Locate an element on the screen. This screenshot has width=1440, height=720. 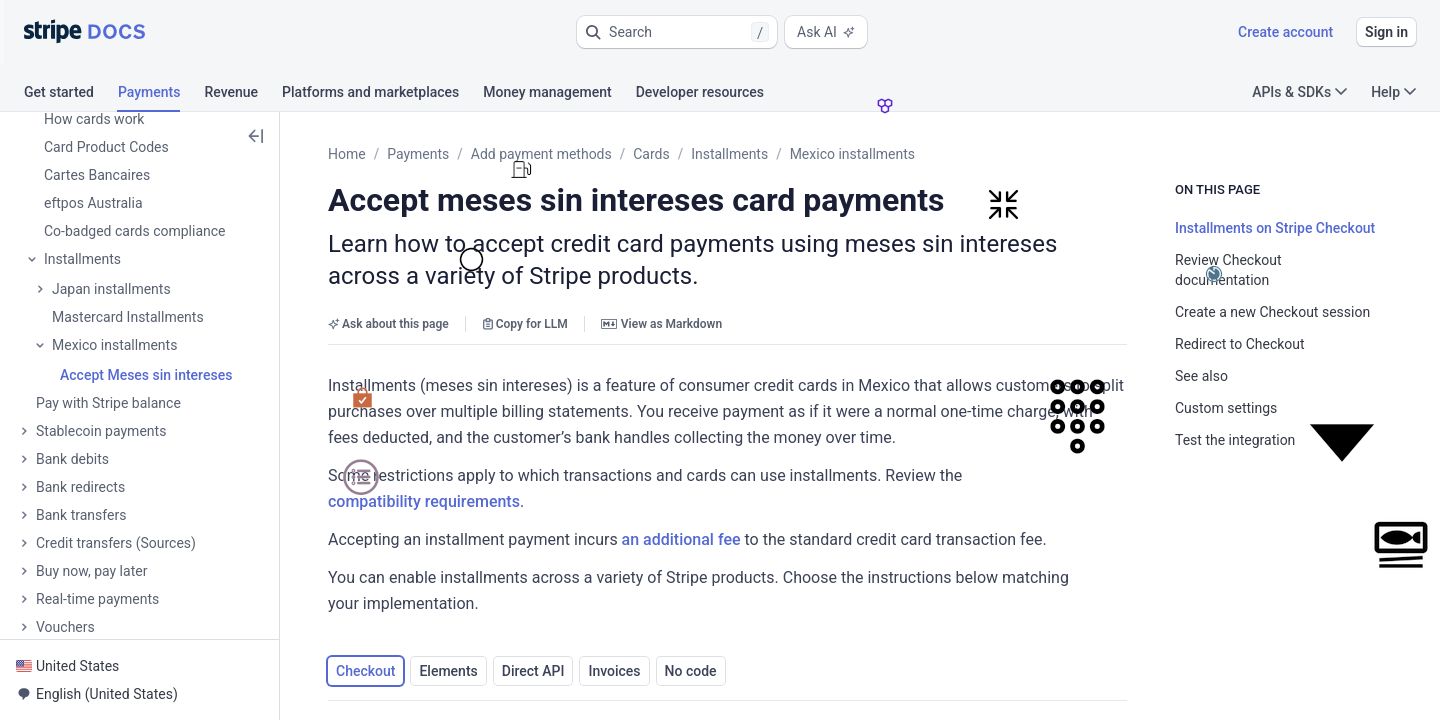
set or view a countdown timer is located at coordinates (1214, 274).